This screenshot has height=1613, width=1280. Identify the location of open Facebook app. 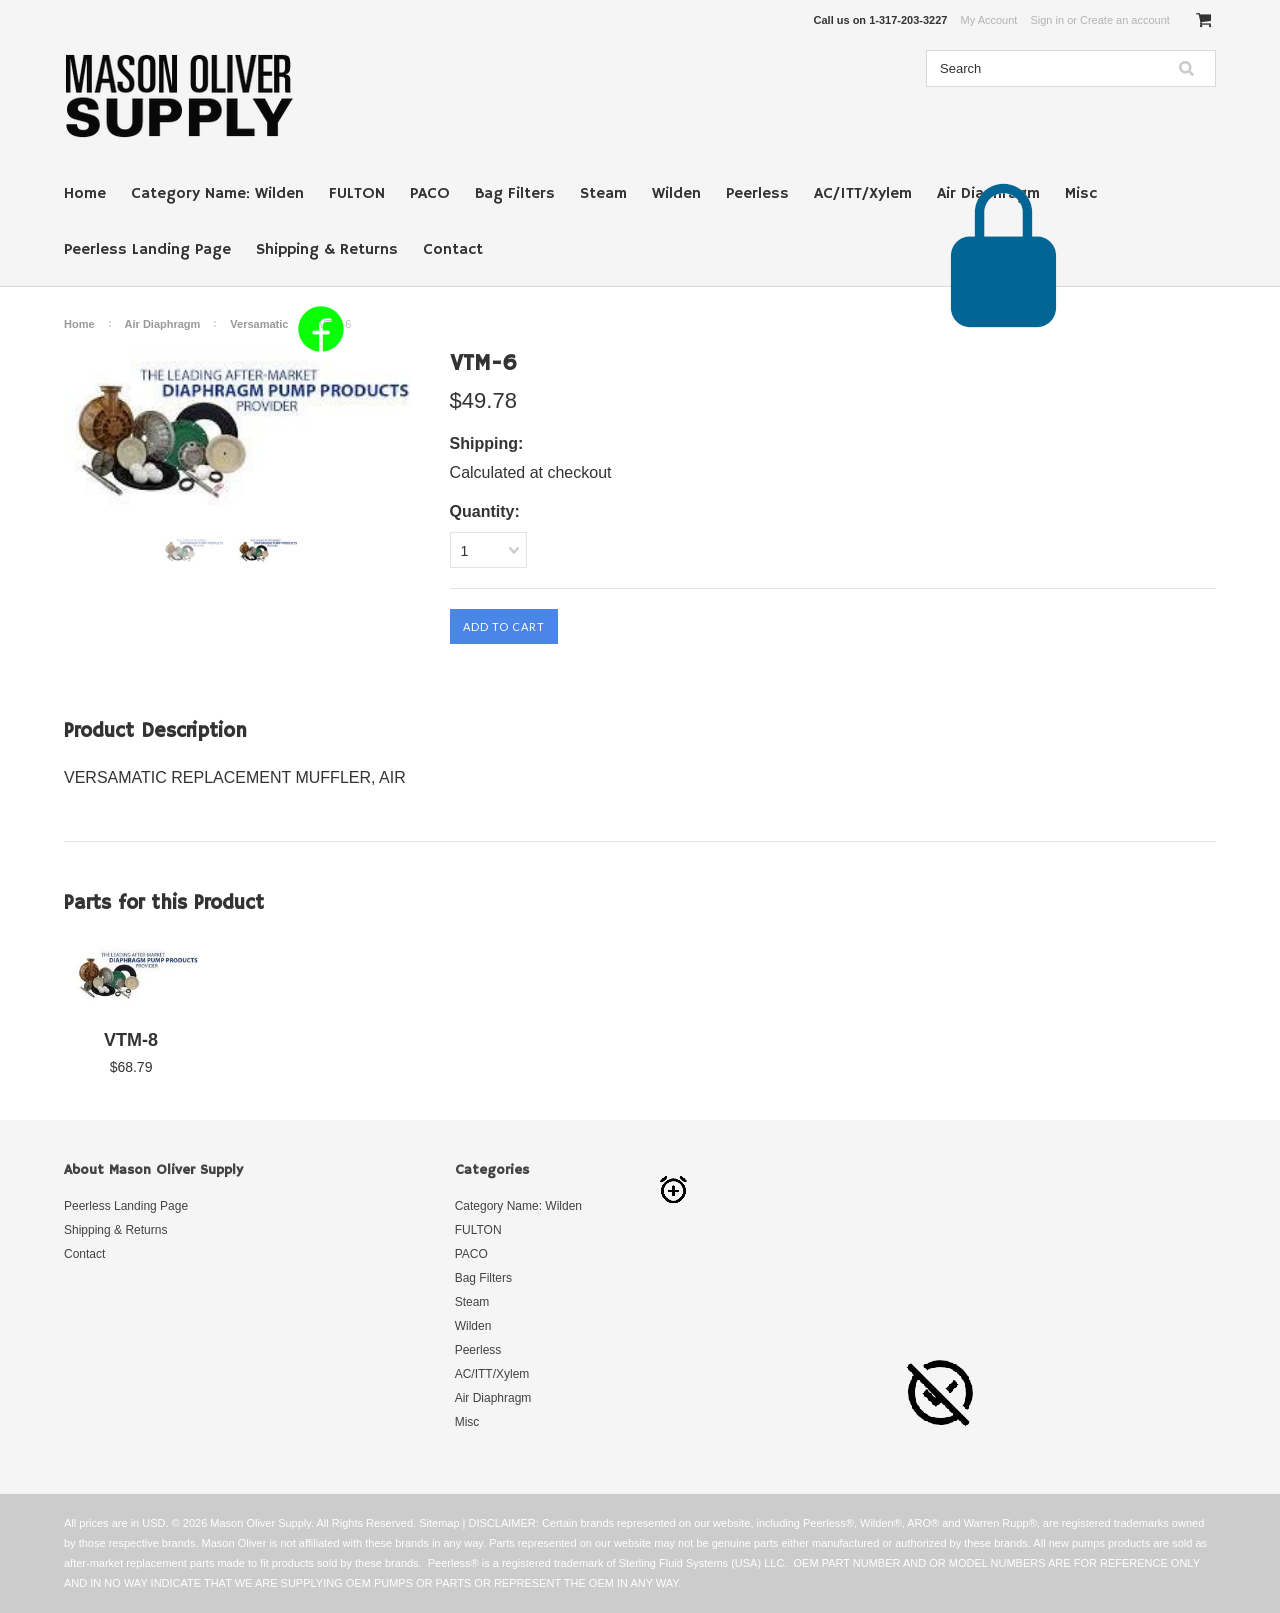
(321, 329).